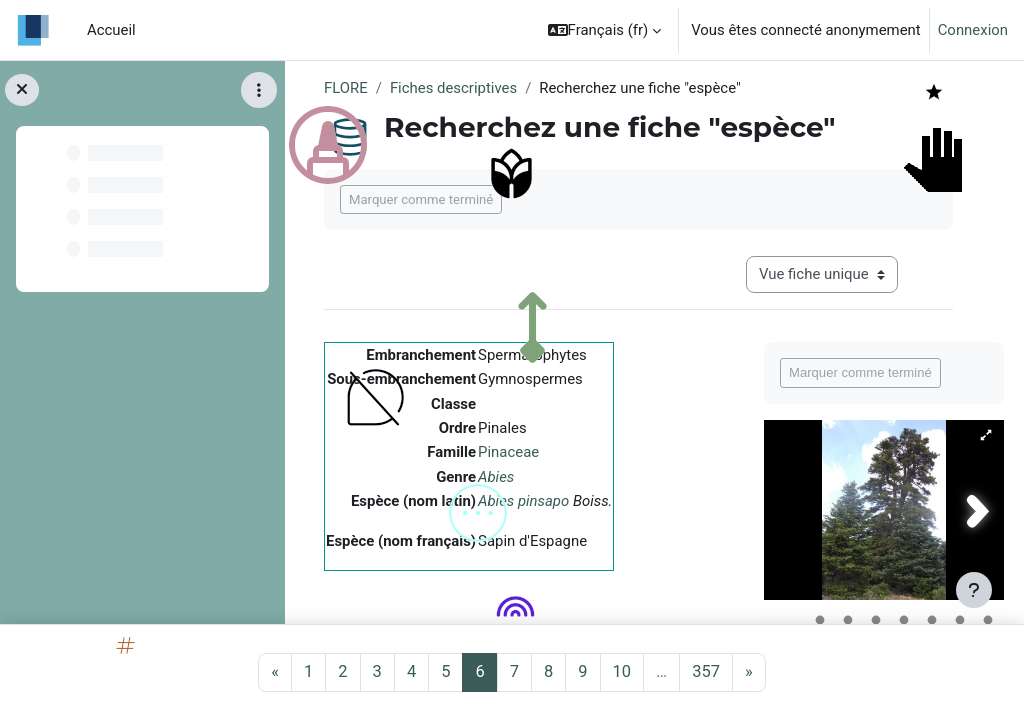 This screenshot has height=720, width=1024. I want to click on mute or disable chat notifications, so click(374, 398).